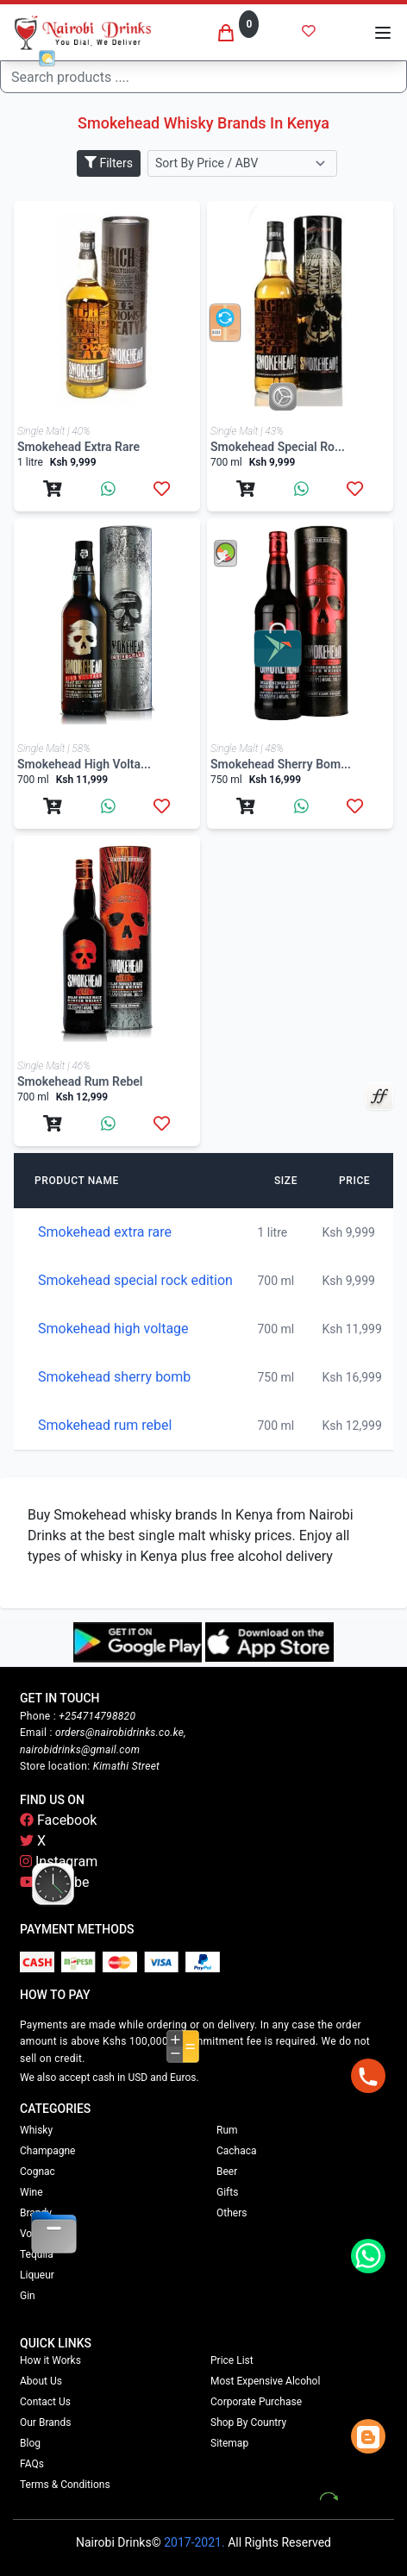 This screenshot has height=2576, width=407. I want to click on open the snap store to browse and install applications, so click(278, 649).